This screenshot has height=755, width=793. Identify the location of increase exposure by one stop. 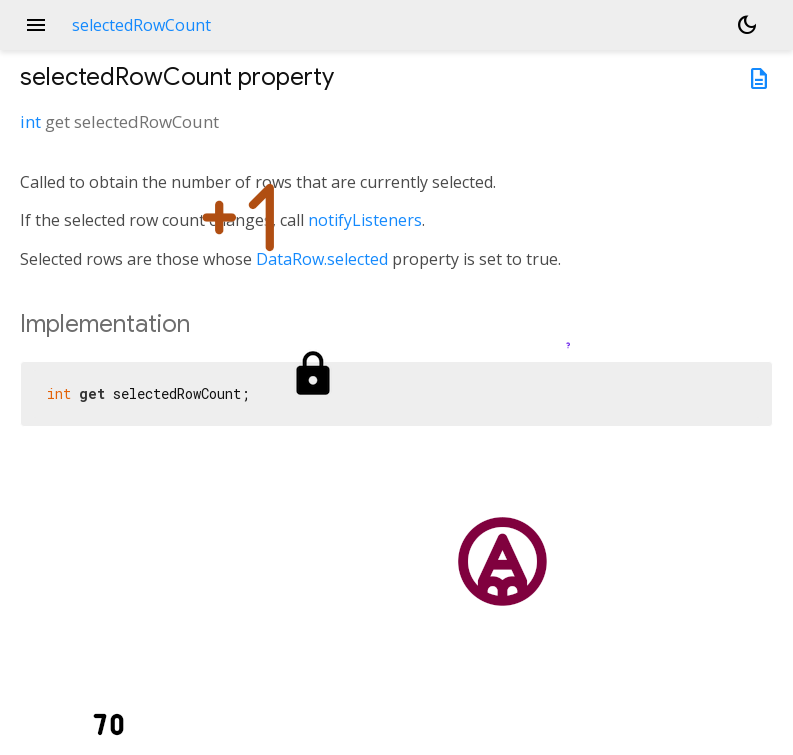
(244, 217).